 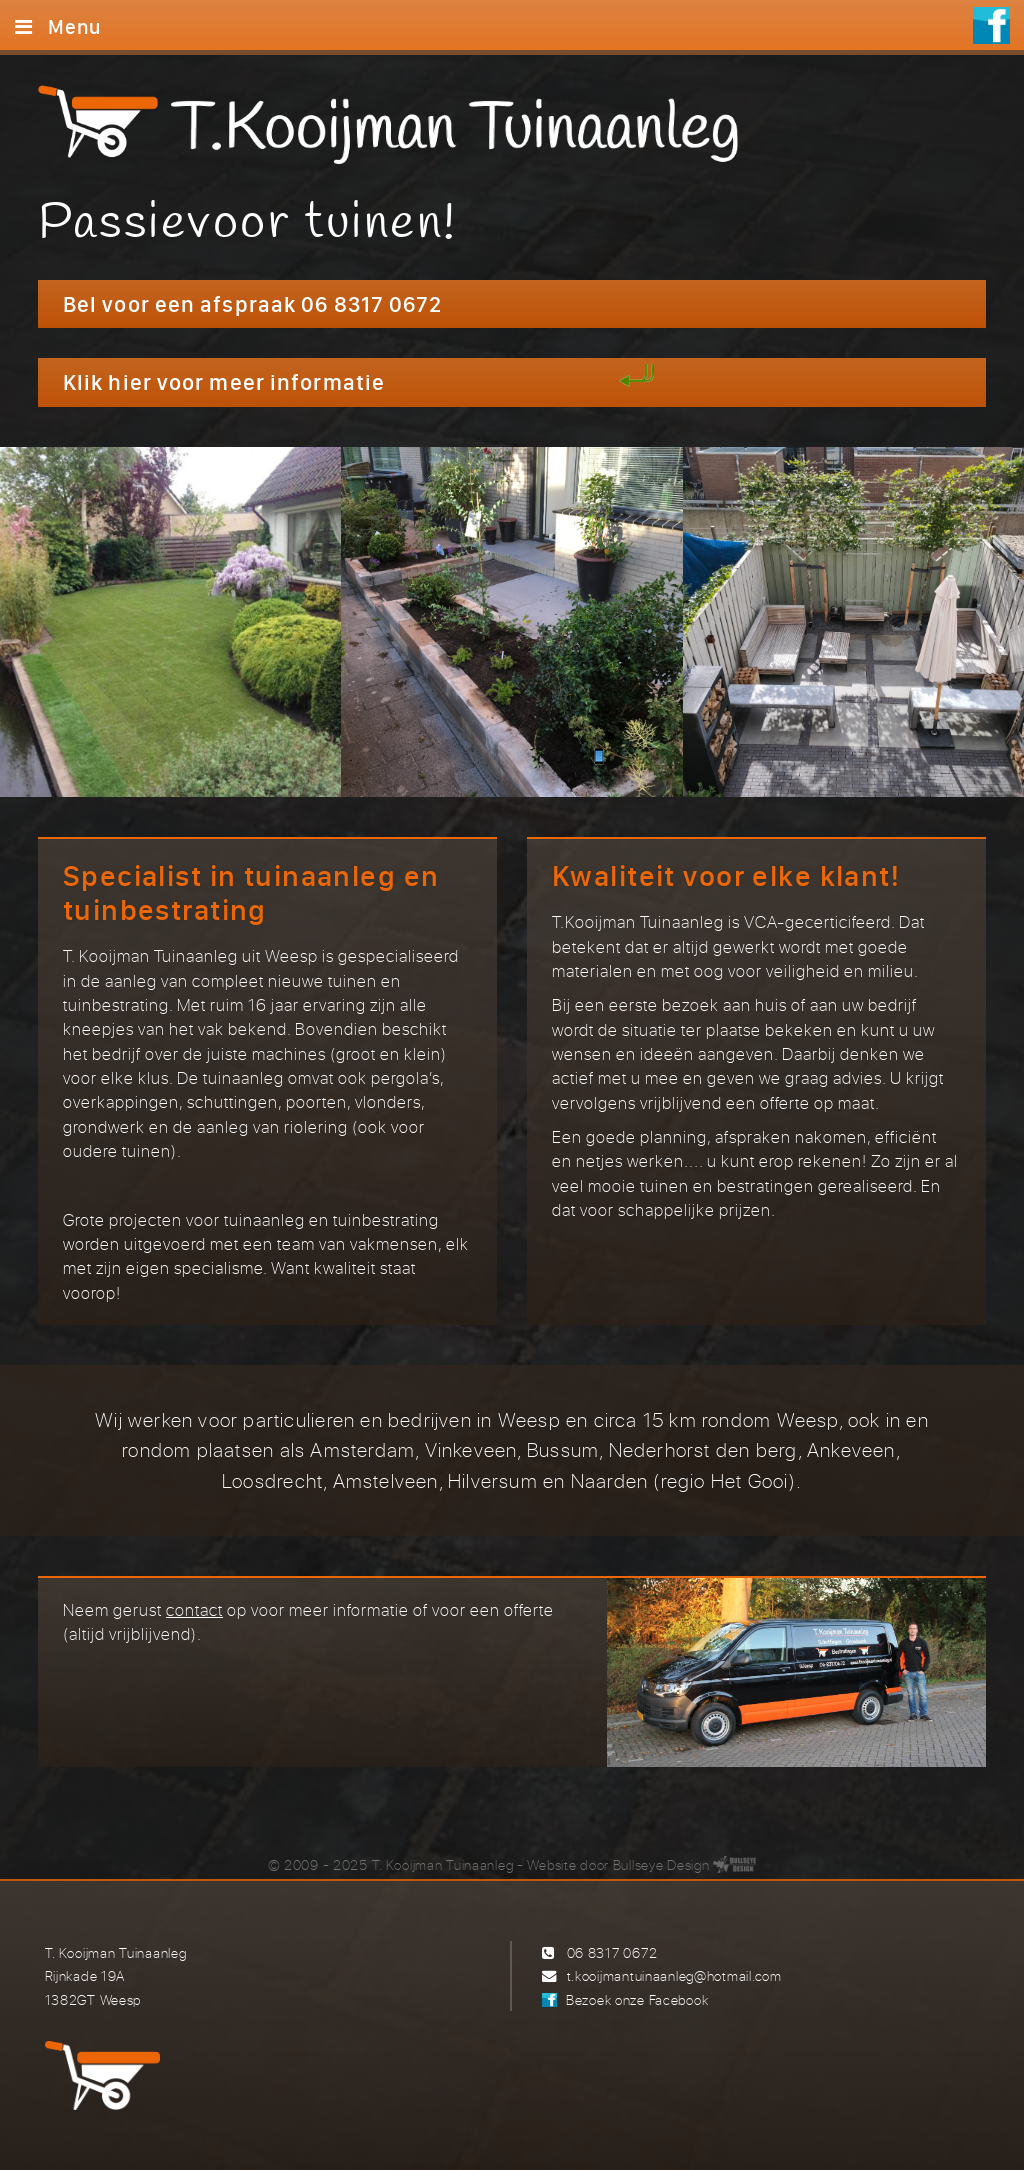 What do you see at coordinates (636, 373) in the screenshot?
I see `reply to all recipients of an email` at bounding box center [636, 373].